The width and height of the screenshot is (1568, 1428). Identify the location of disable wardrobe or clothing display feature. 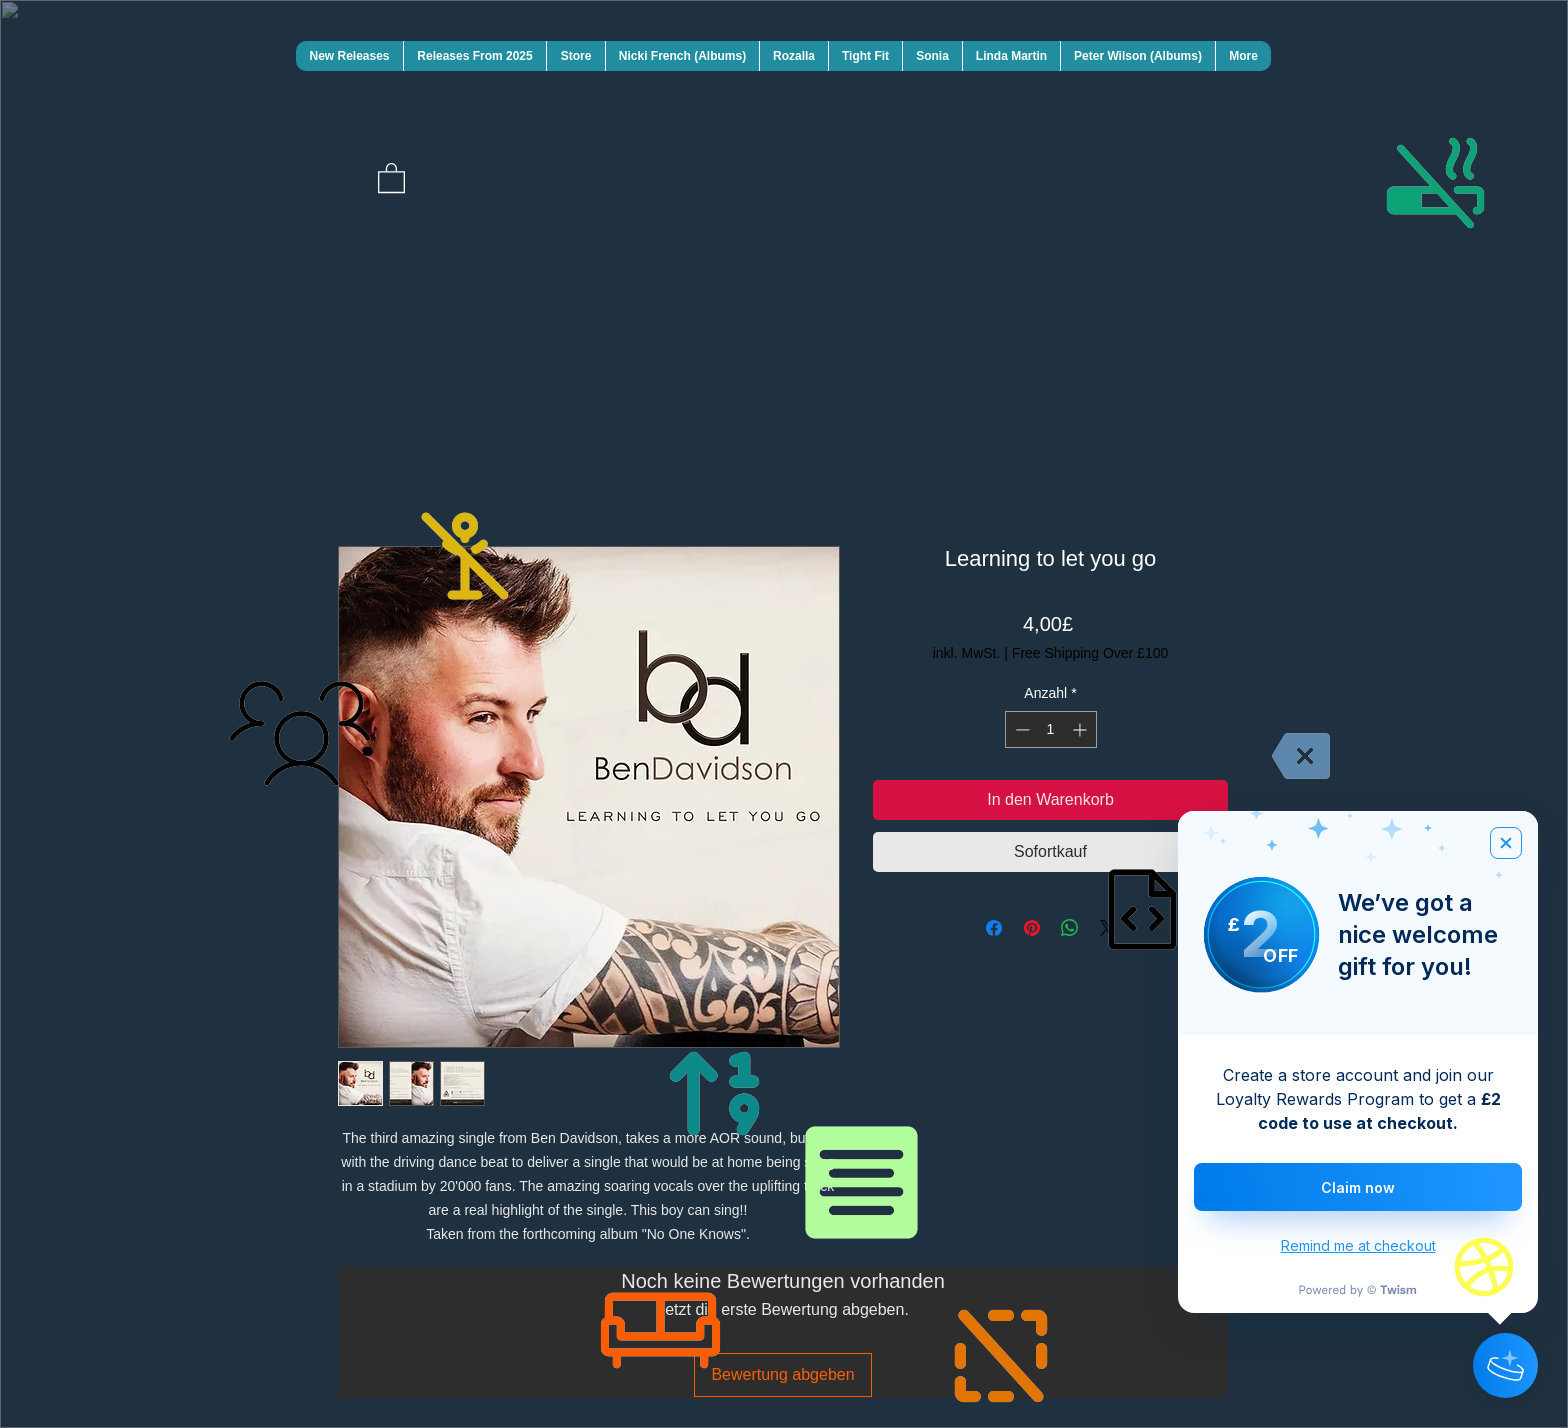
(465, 556).